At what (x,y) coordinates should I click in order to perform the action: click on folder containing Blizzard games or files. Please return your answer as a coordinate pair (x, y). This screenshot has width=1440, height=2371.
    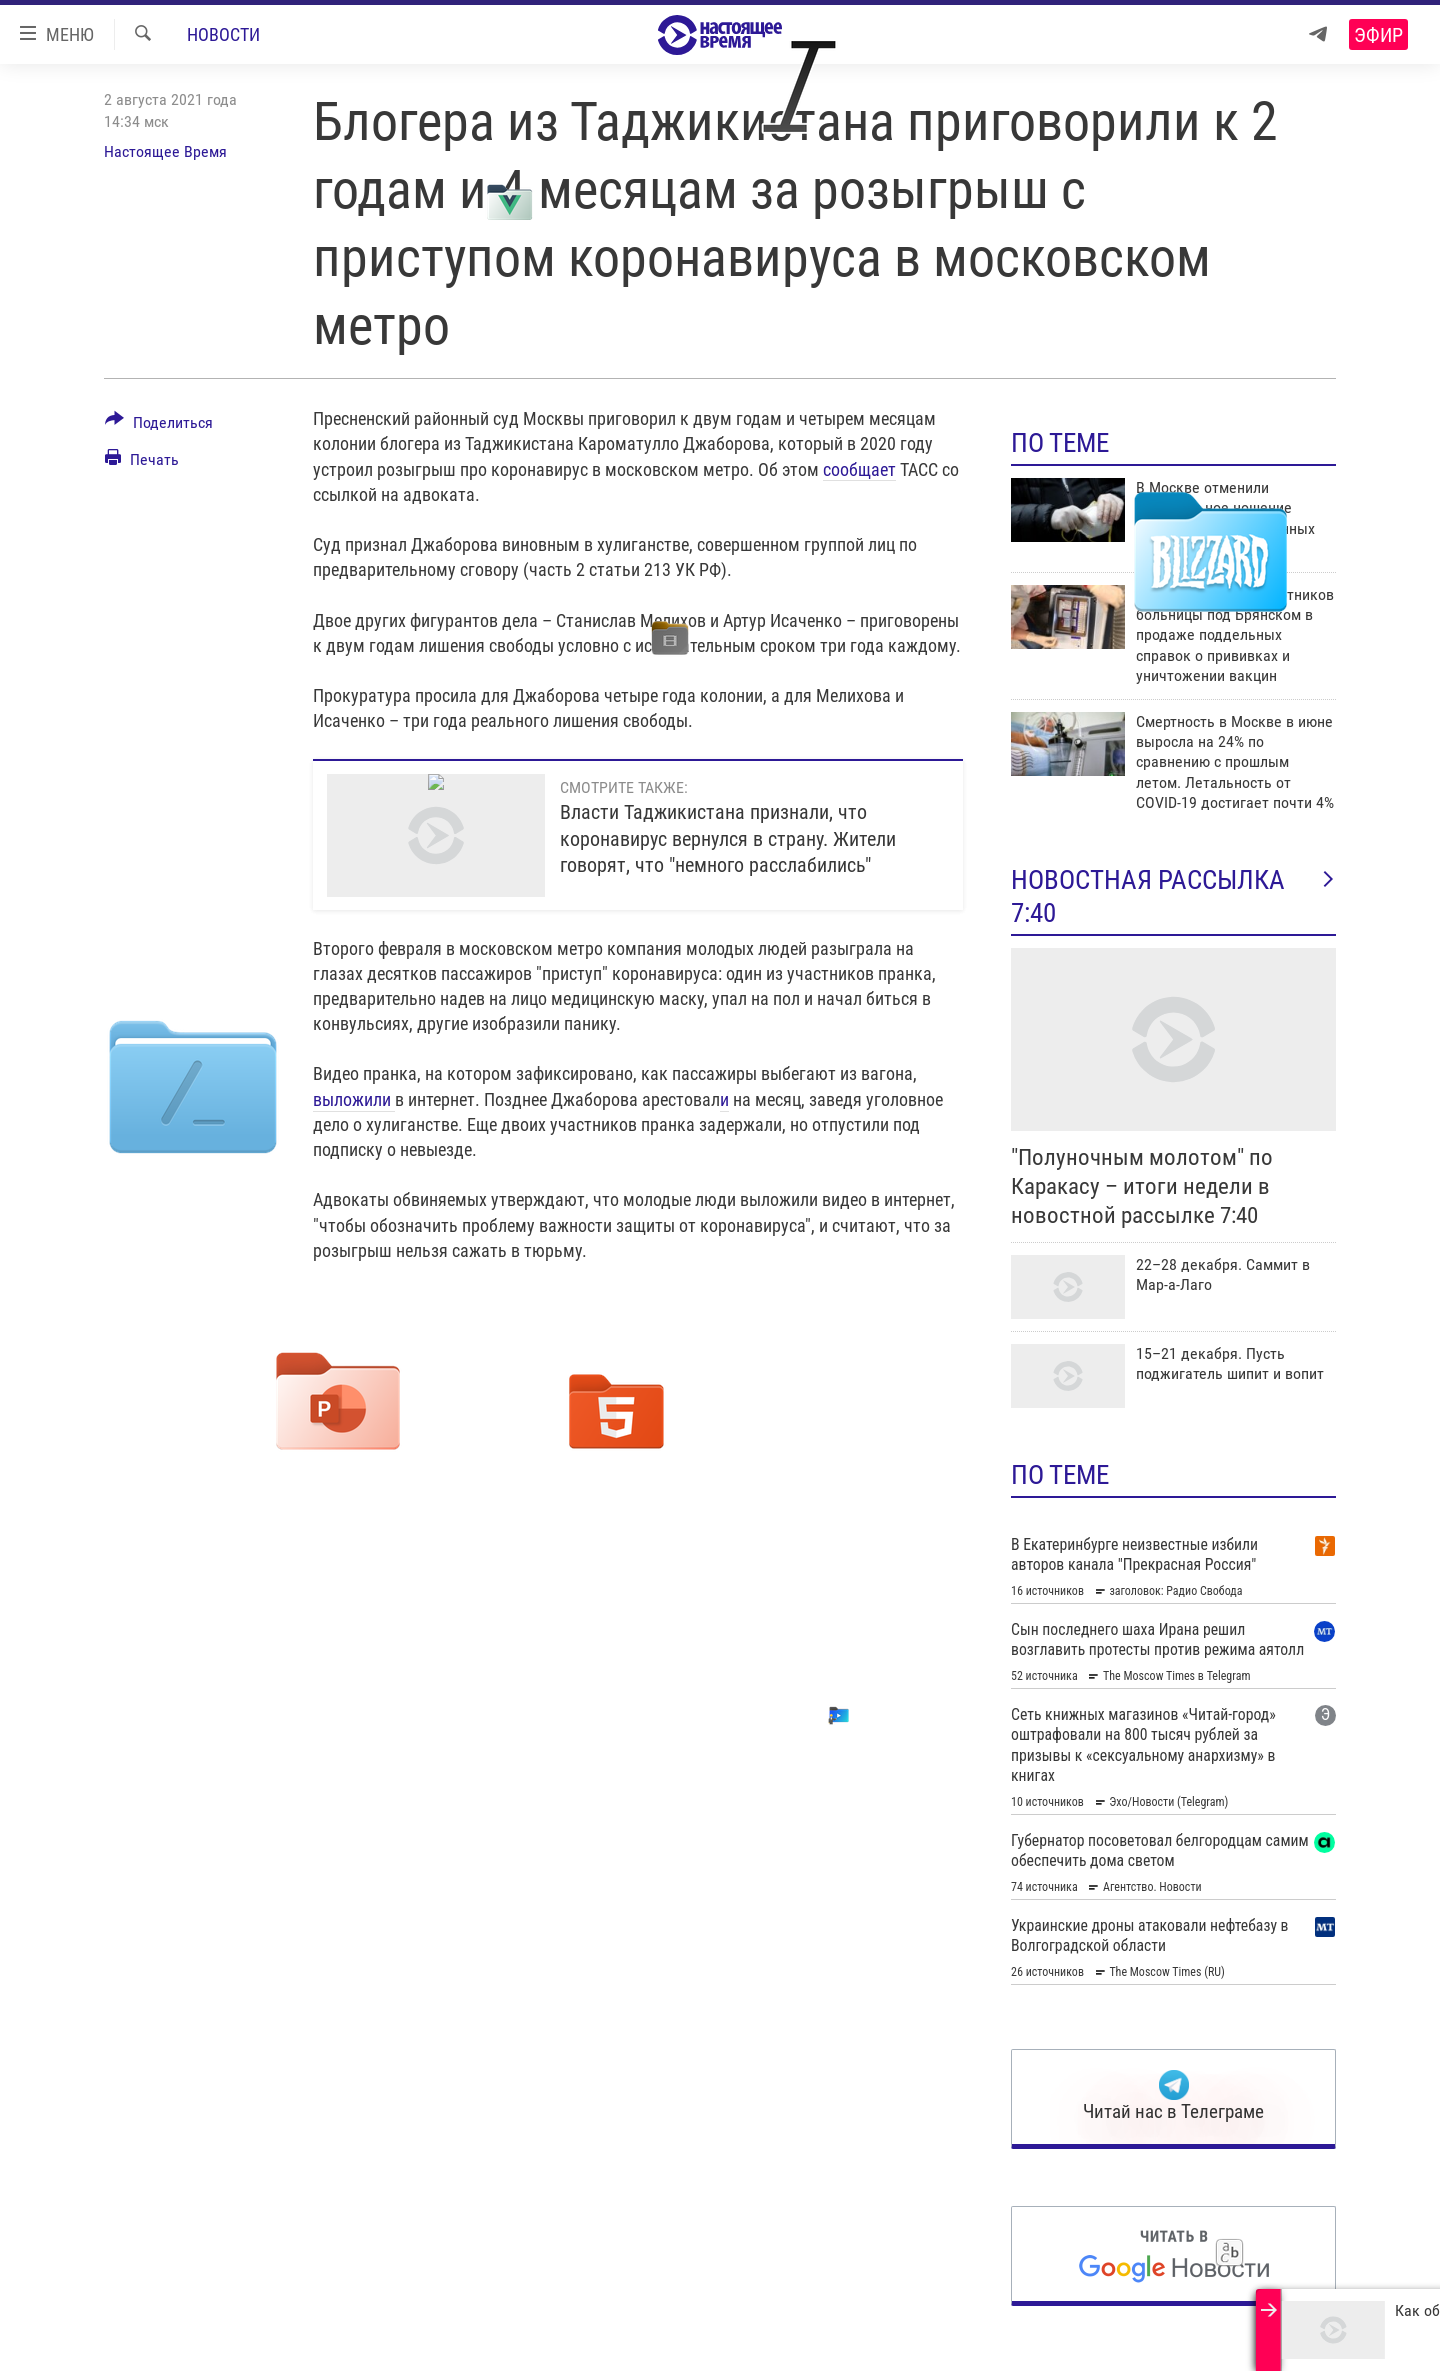
    Looking at the image, I should click on (1210, 556).